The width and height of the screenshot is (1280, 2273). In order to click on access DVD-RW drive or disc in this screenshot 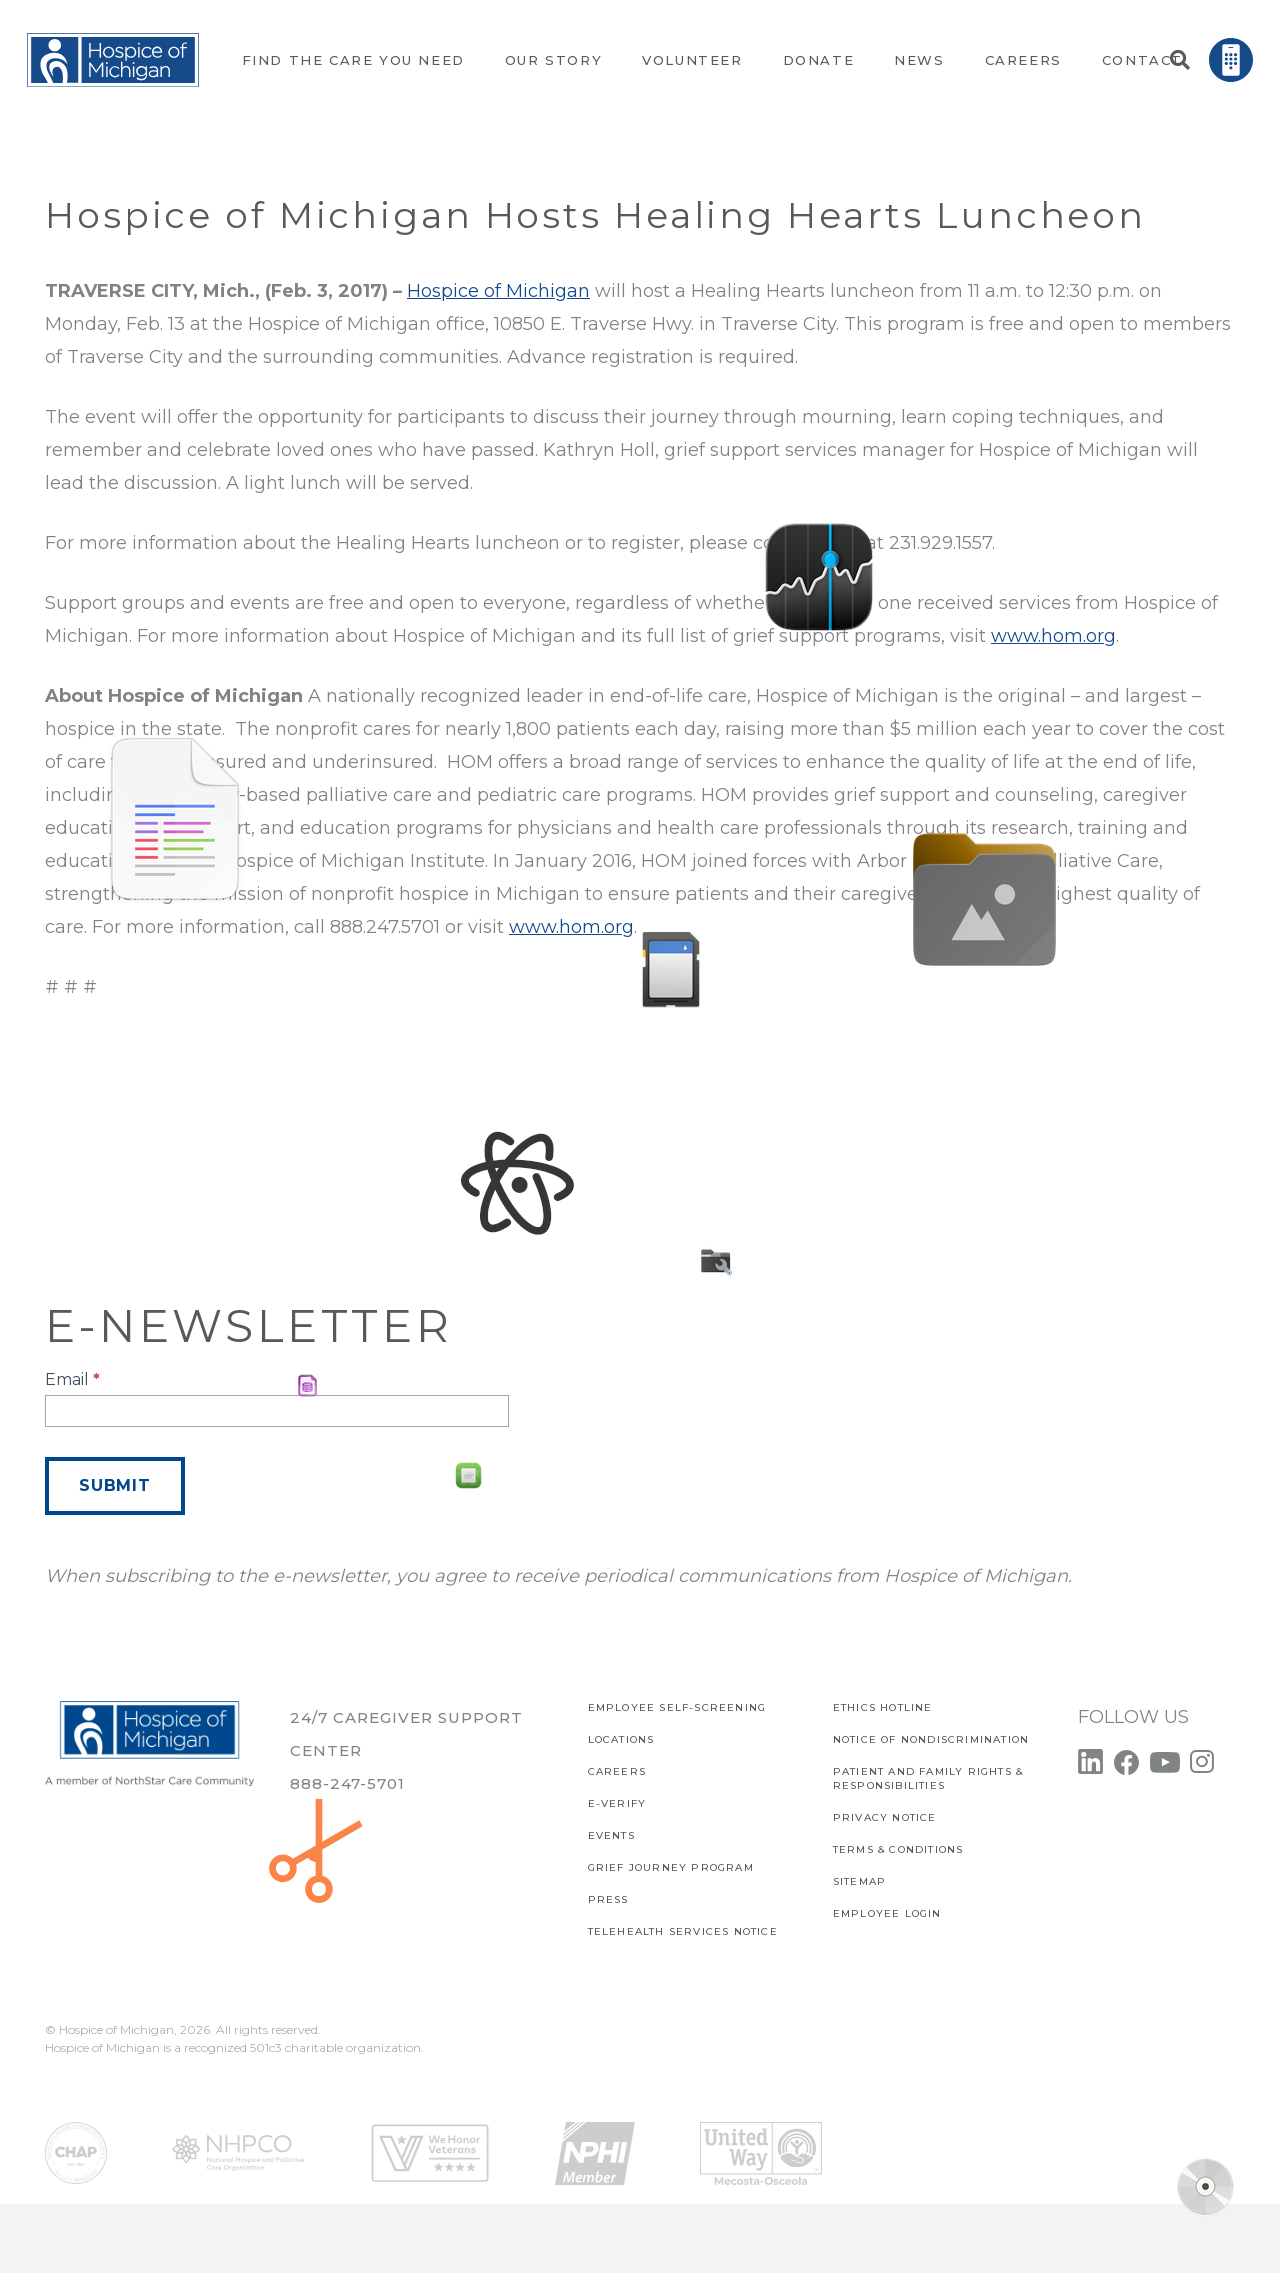, I will do `click(1205, 2186)`.